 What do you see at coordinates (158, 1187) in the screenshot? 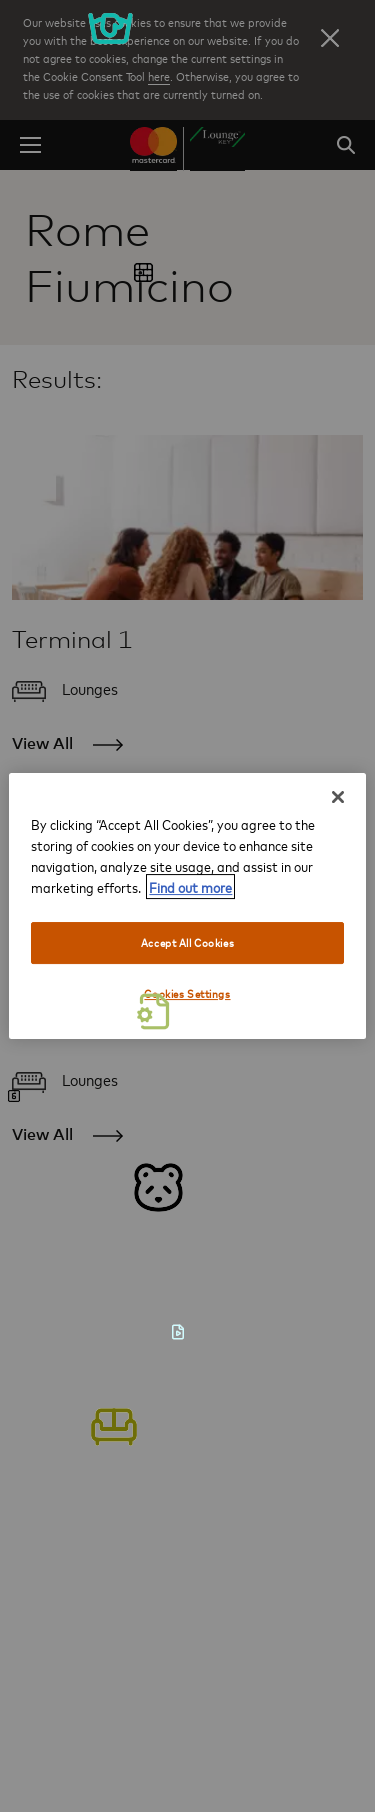
I see `access panda or animal-themed content` at bounding box center [158, 1187].